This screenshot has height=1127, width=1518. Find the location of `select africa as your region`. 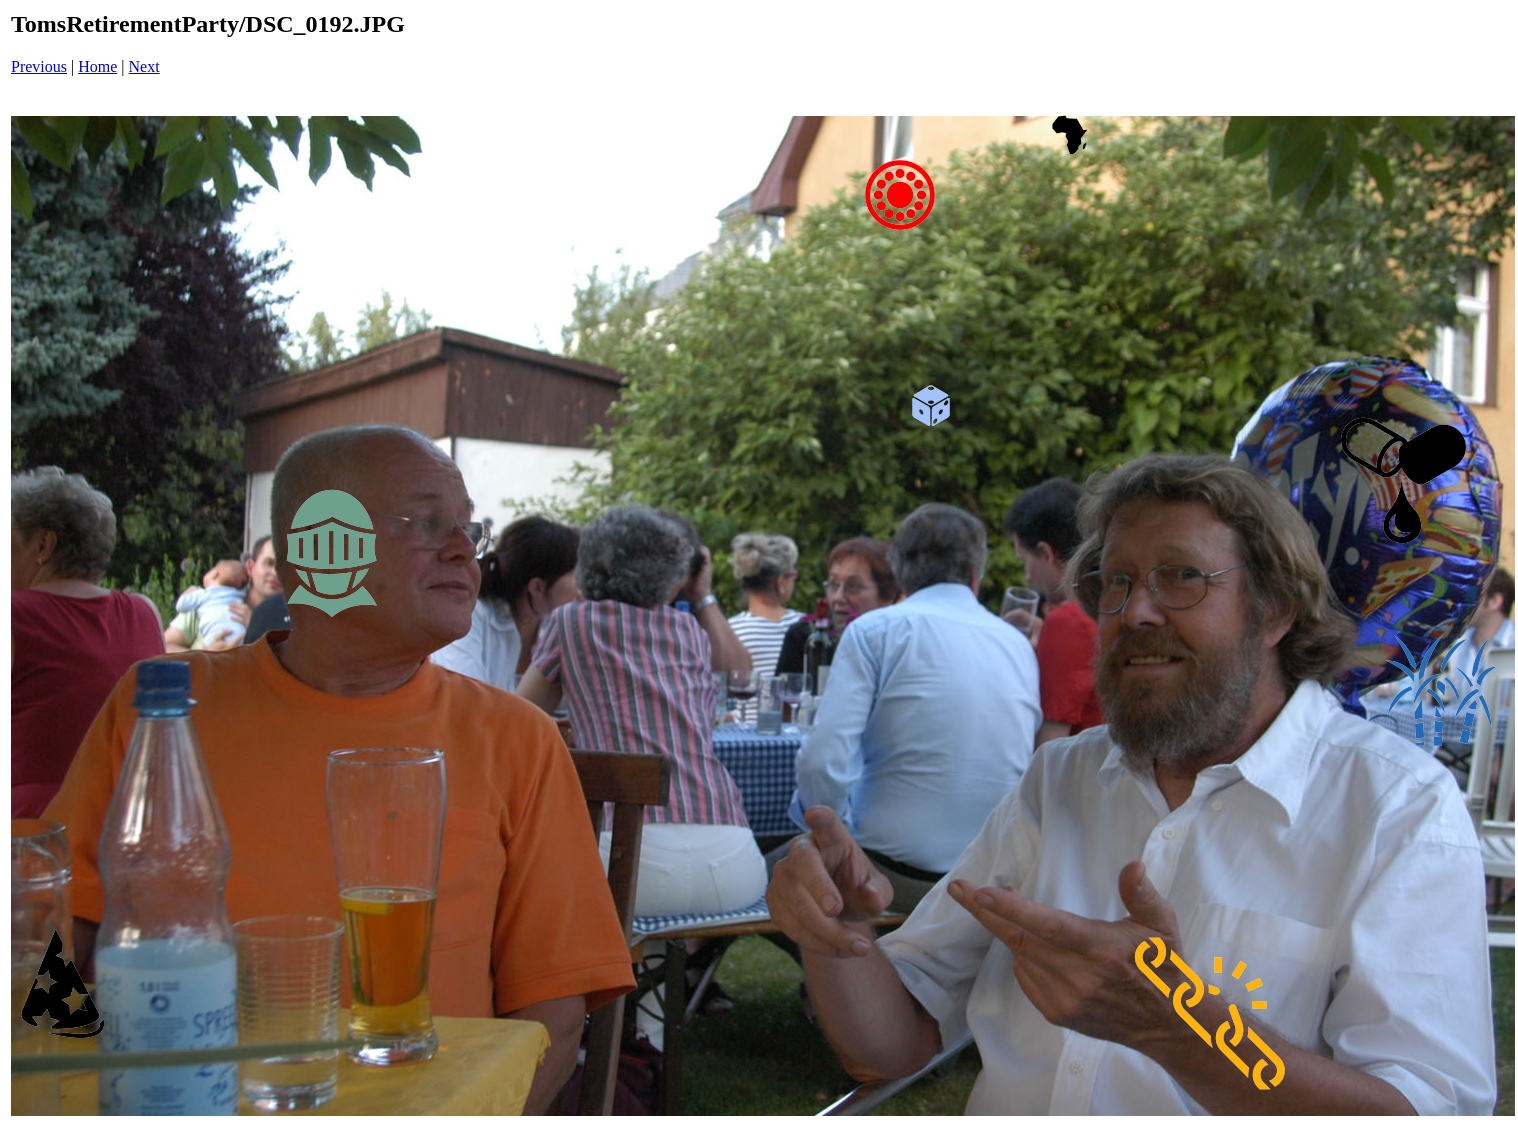

select africa as your region is located at coordinates (1070, 135).